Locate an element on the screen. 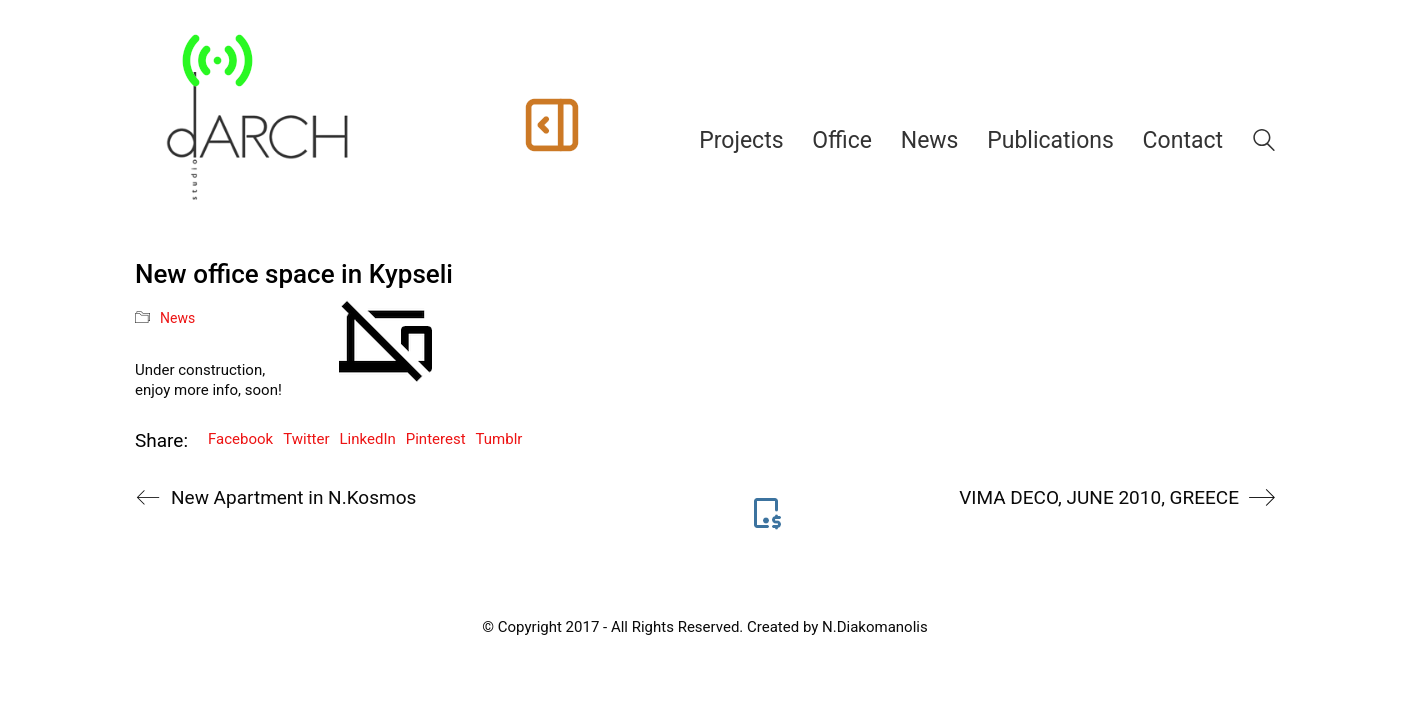 This screenshot has width=1410, height=720. connect to a wireless access point is located at coordinates (217, 60).